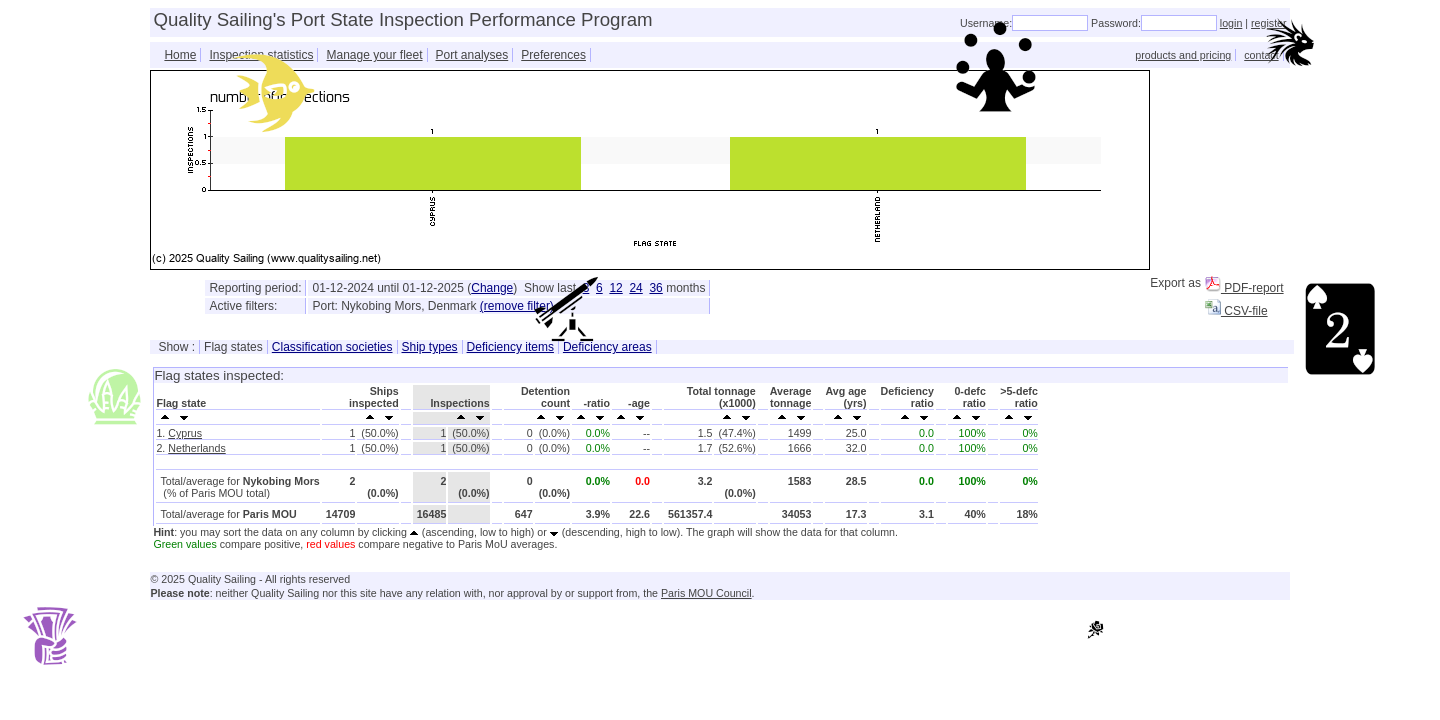  Describe the element at coordinates (995, 67) in the screenshot. I see `indicates a skill-based or dexterity game mode` at that location.